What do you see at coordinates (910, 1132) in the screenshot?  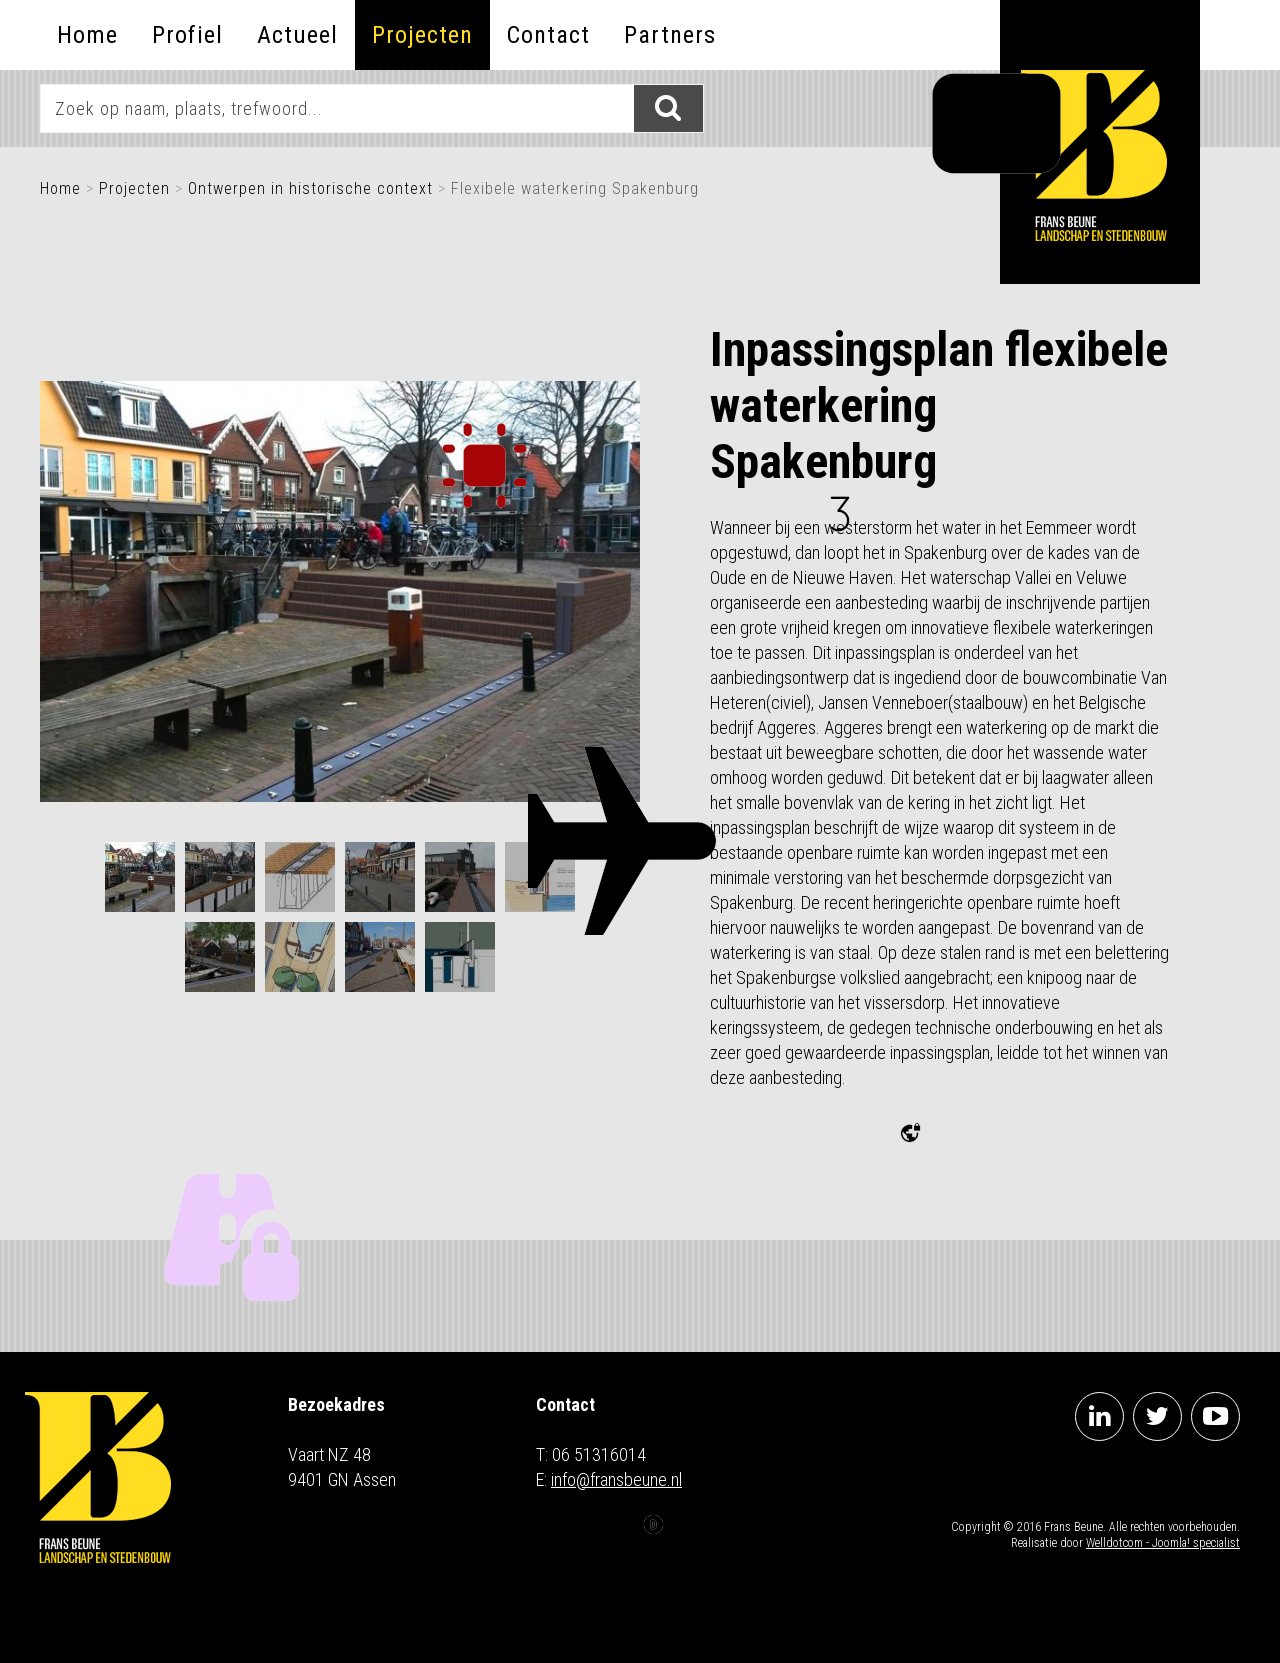 I see `indicates active vpn connection` at bounding box center [910, 1132].